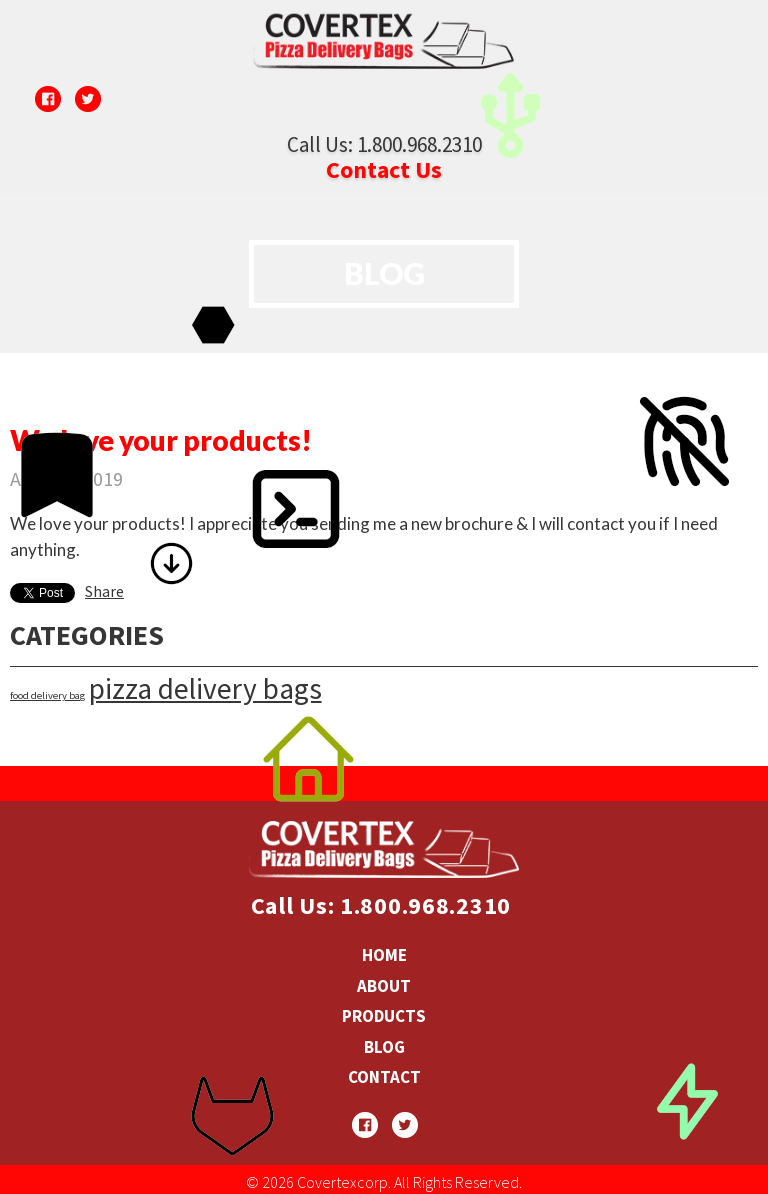 The height and width of the screenshot is (1194, 768). I want to click on quick actions or shortcuts, so click(687, 1101).